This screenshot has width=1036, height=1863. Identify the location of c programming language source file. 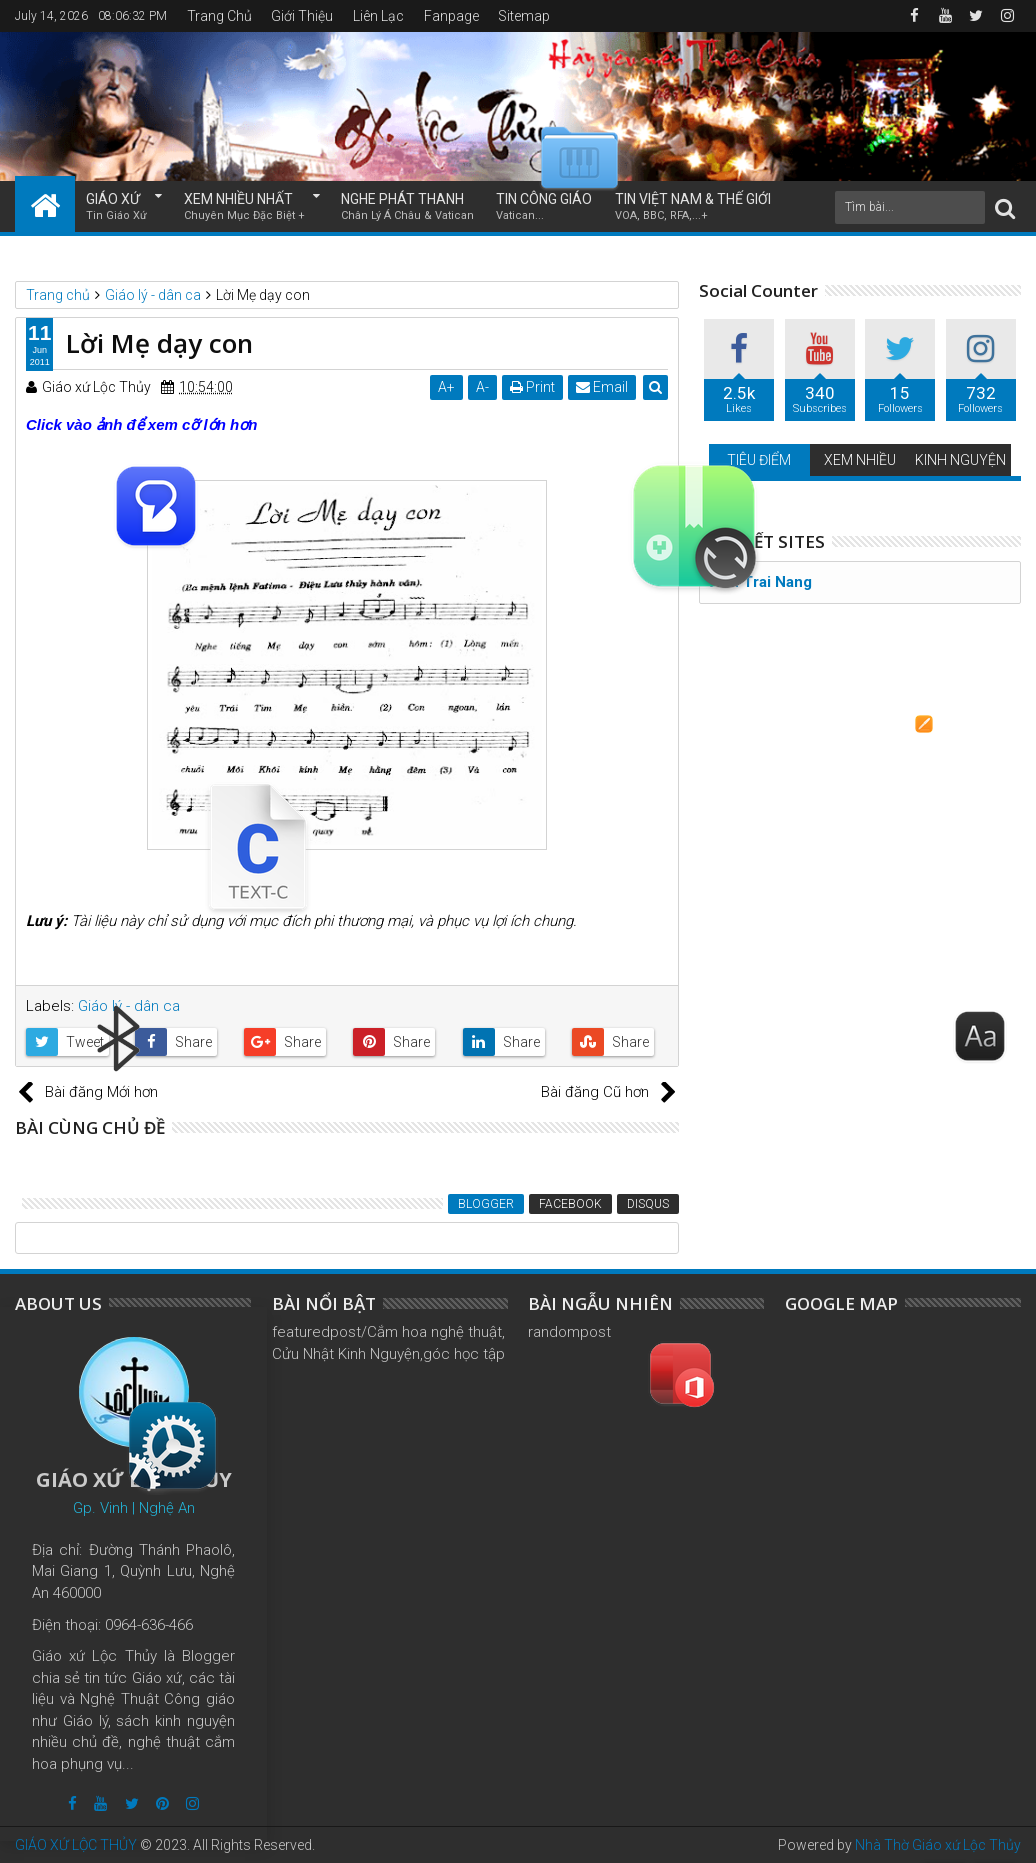
(258, 849).